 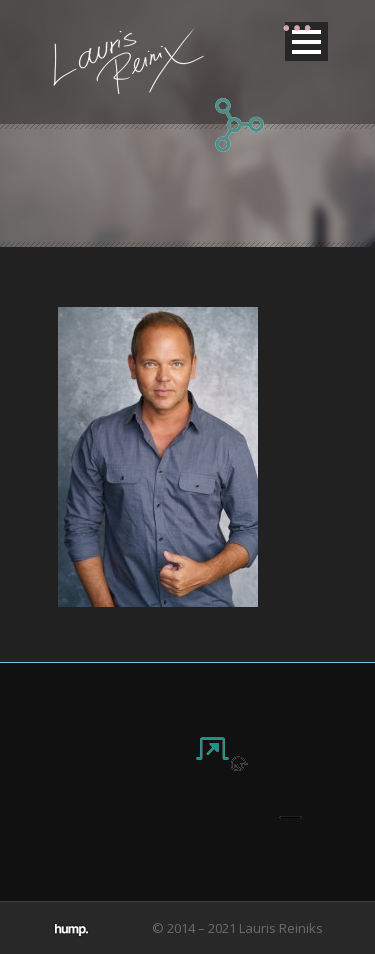 I want to click on open more options menu, so click(x=297, y=28).